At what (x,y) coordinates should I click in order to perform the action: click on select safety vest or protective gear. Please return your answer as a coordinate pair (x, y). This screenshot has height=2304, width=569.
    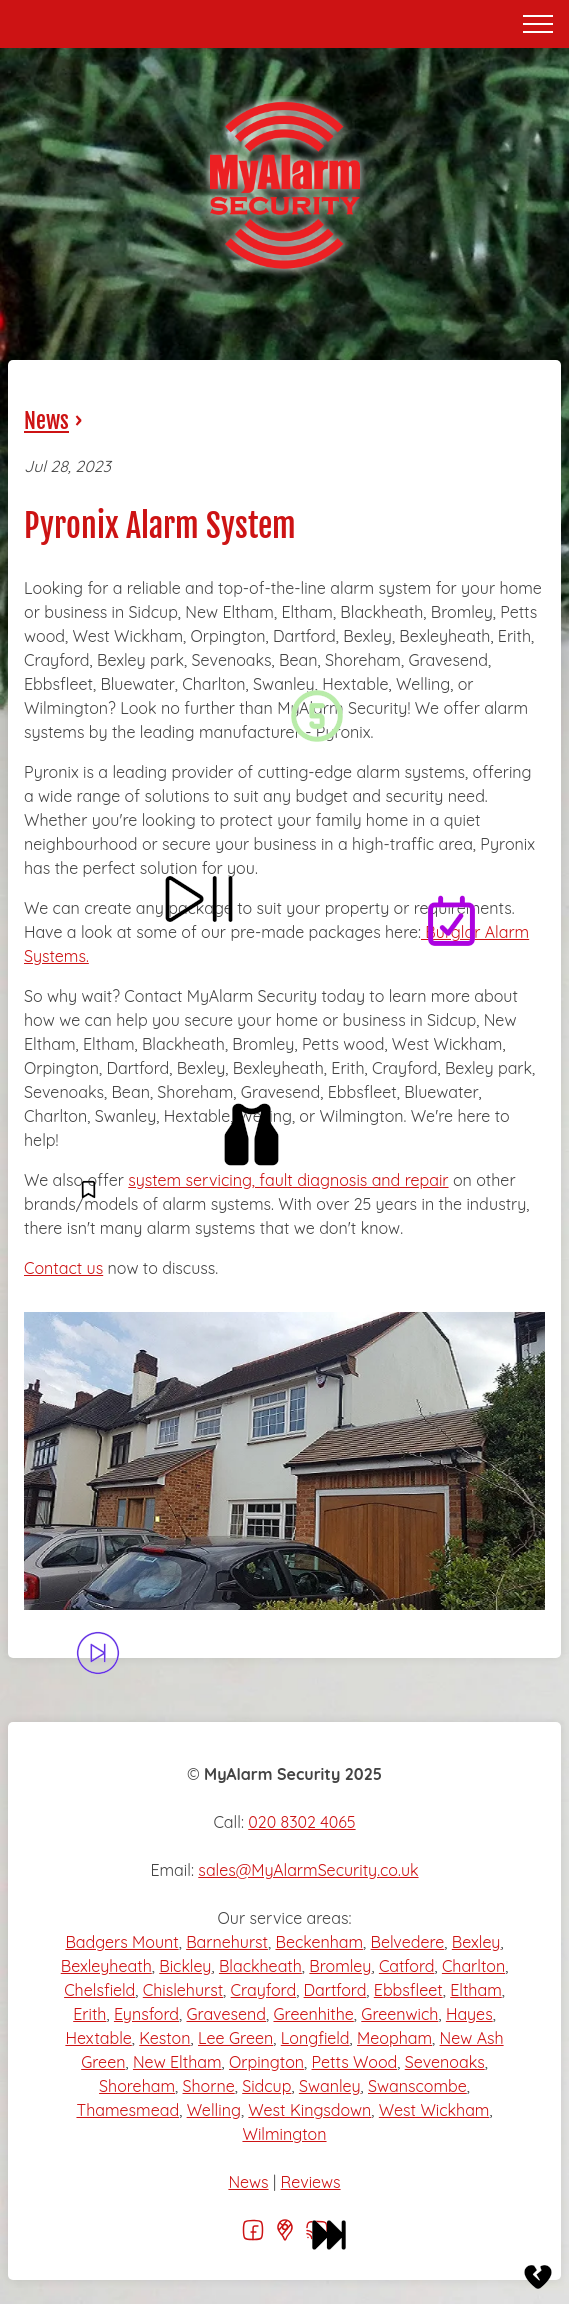
    Looking at the image, I should click on (251, 1134).